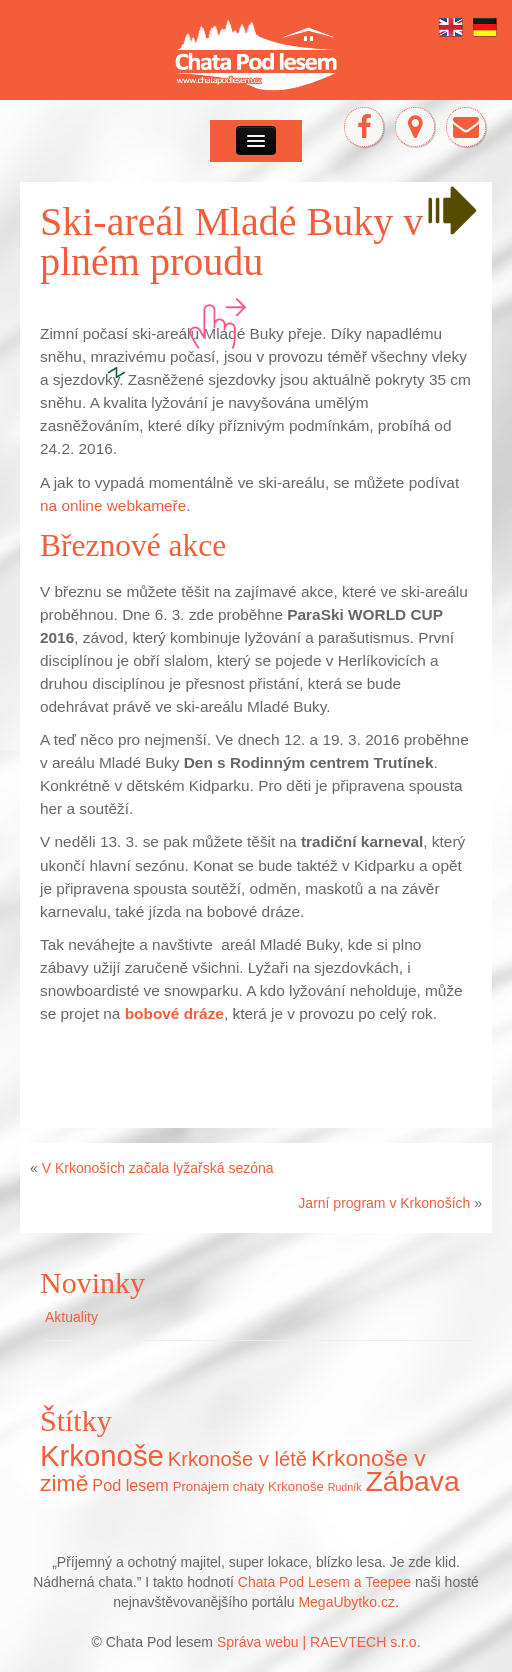 The width and height of the screenshot is (512, 1672). Describe the element at coordinates (116, 372) in the screenshot. I see `select sawtooth waveform in audio synthesizer` at that location.